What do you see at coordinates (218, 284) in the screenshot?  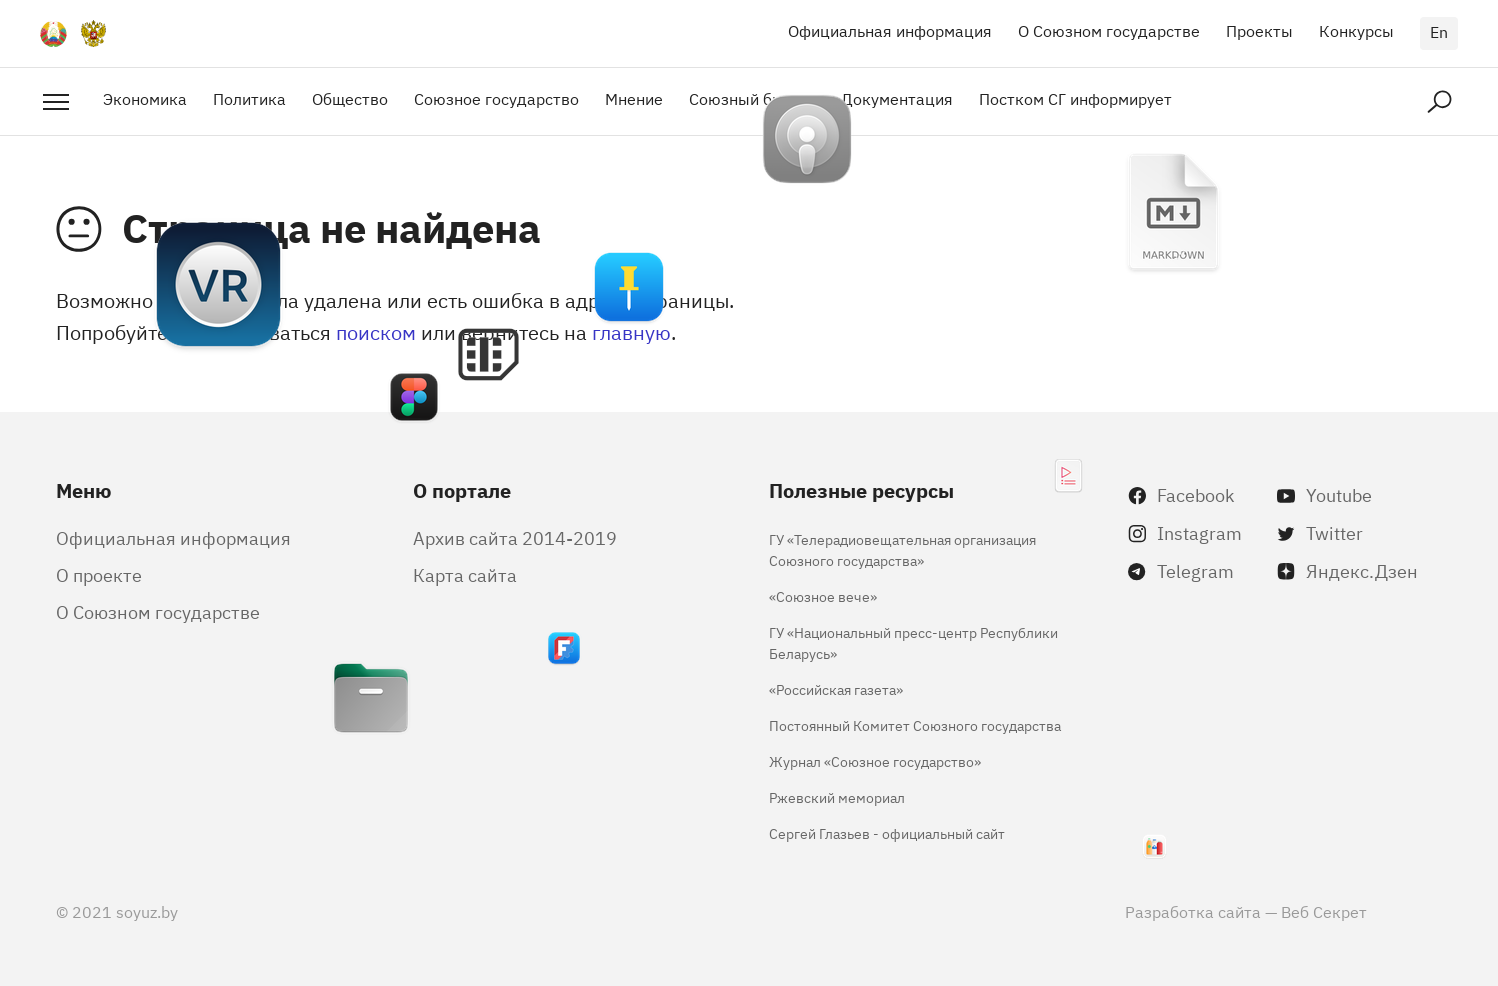 I see `launch VR monitor application` at bounding box center [218, 284].